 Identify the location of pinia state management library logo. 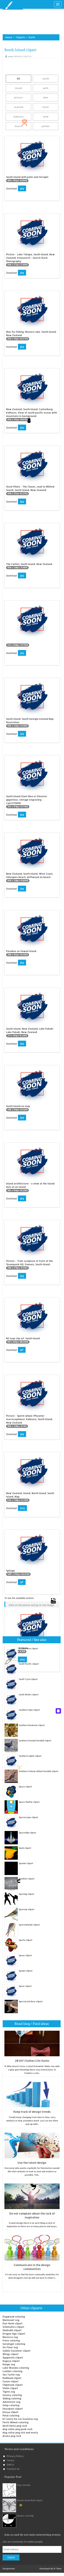
(29, 420).